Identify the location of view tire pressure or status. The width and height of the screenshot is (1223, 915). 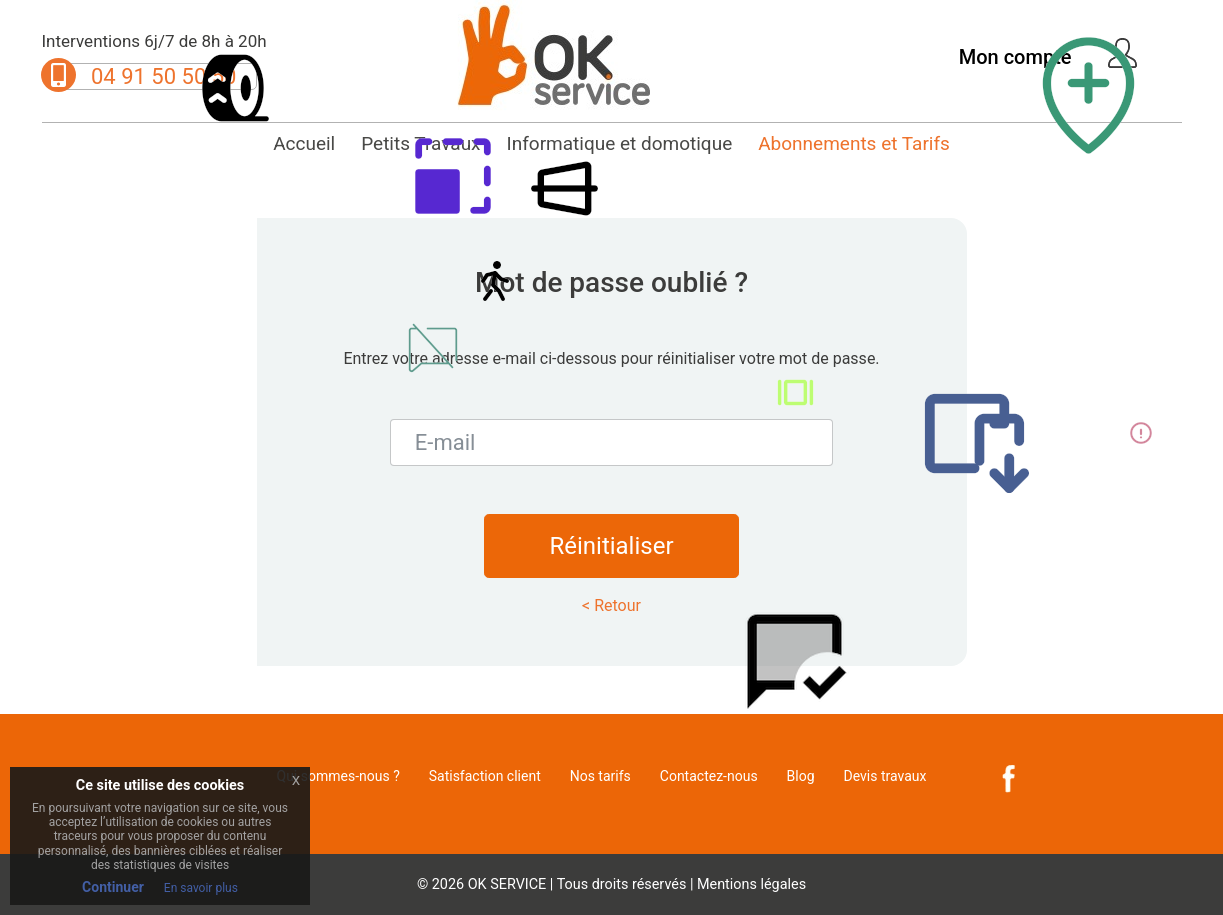
(233, 88).